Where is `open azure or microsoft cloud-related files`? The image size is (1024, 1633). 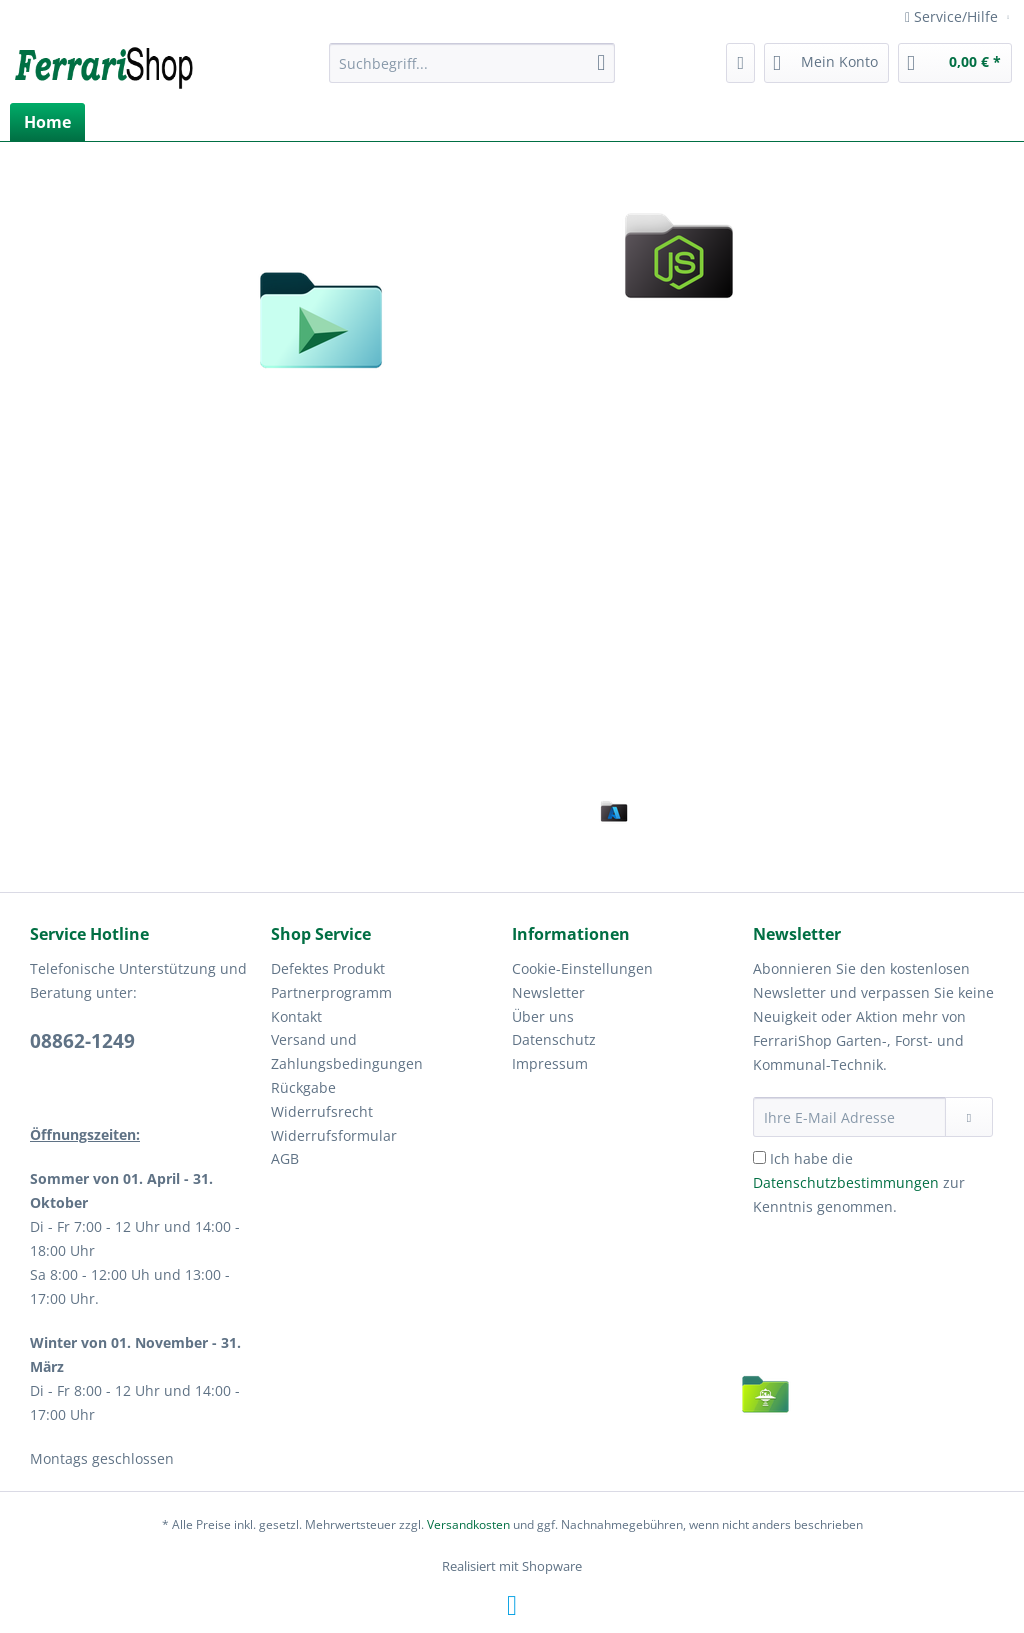
open azure or microsoft cloud-related files is located at coordinates (614, 812).